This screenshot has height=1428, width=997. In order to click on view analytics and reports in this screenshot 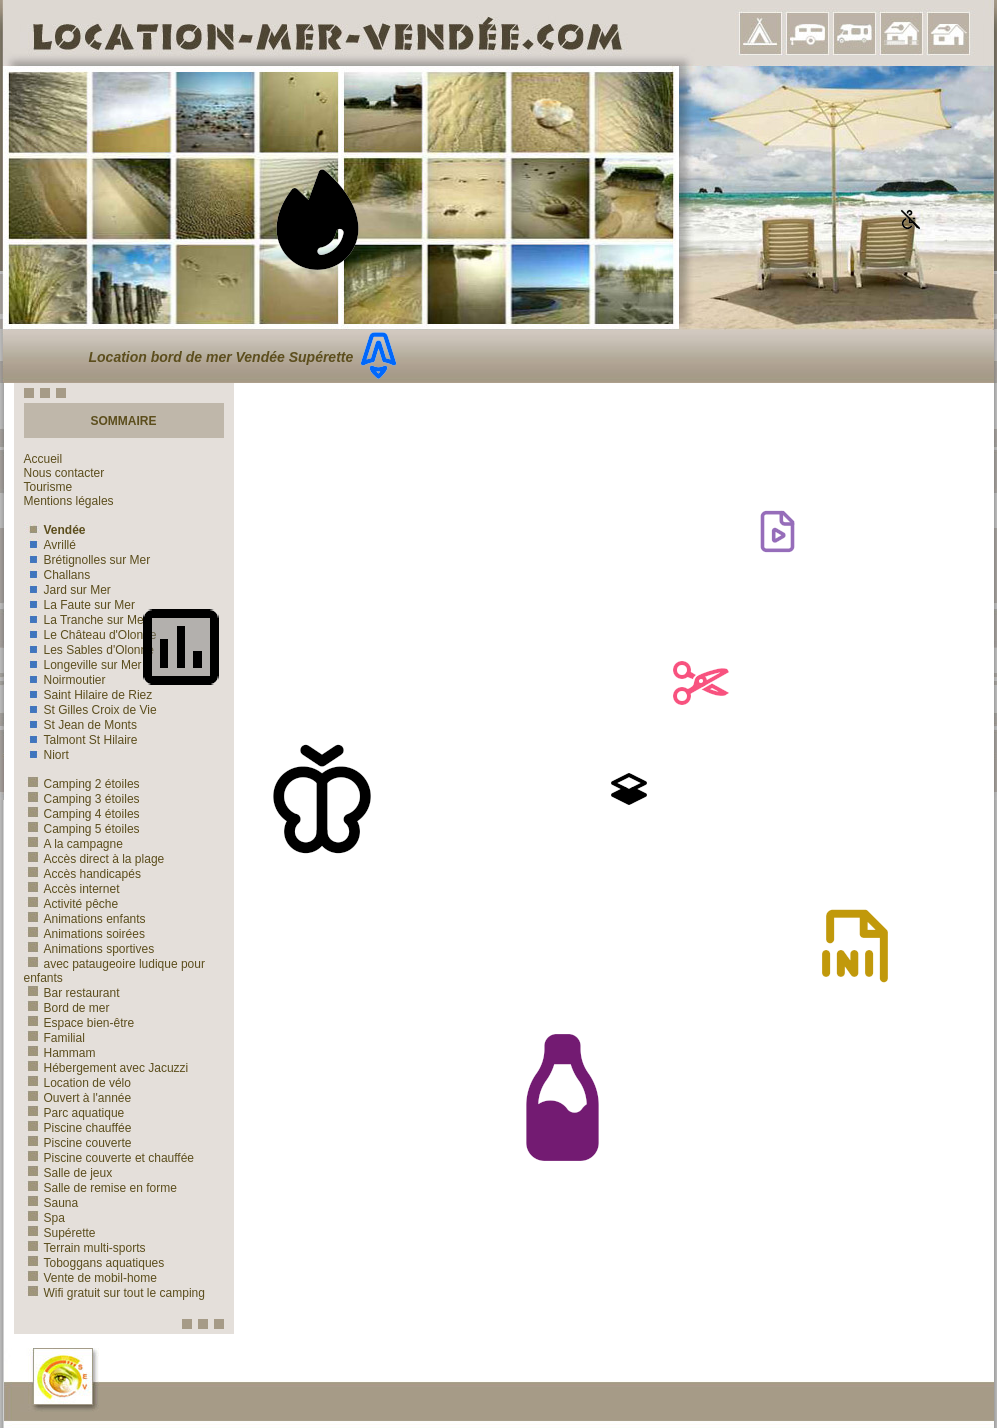, I will do `click(181, 647)`.